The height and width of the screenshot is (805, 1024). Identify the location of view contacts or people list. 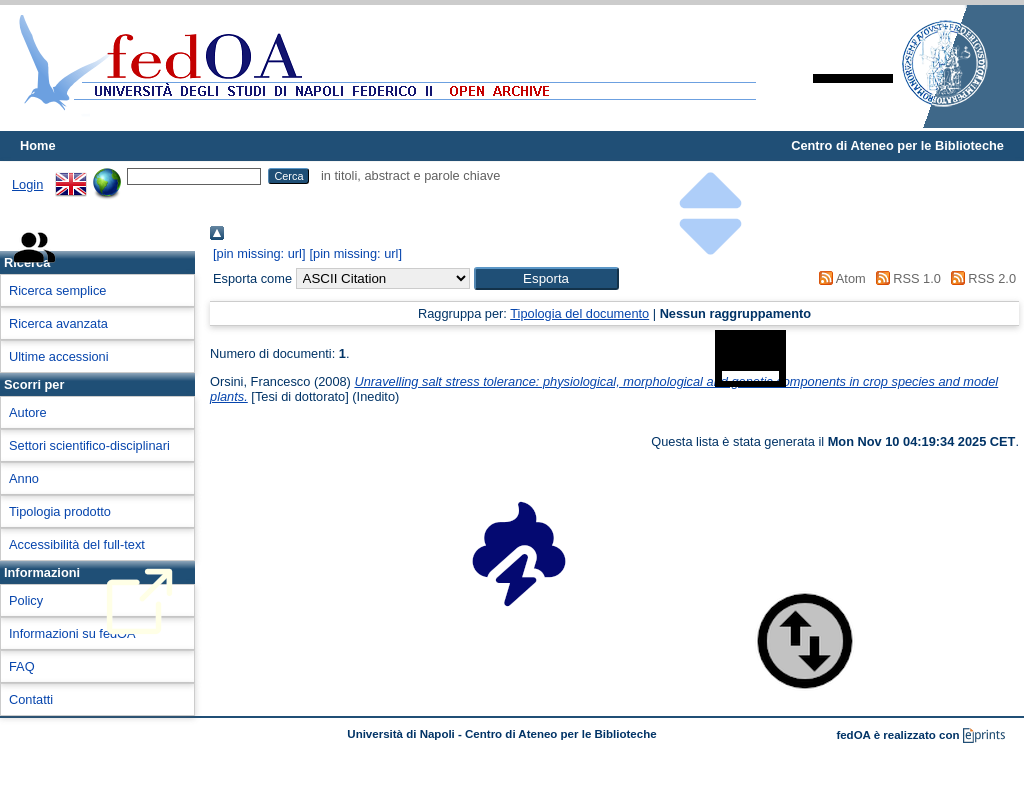
(34, 247).